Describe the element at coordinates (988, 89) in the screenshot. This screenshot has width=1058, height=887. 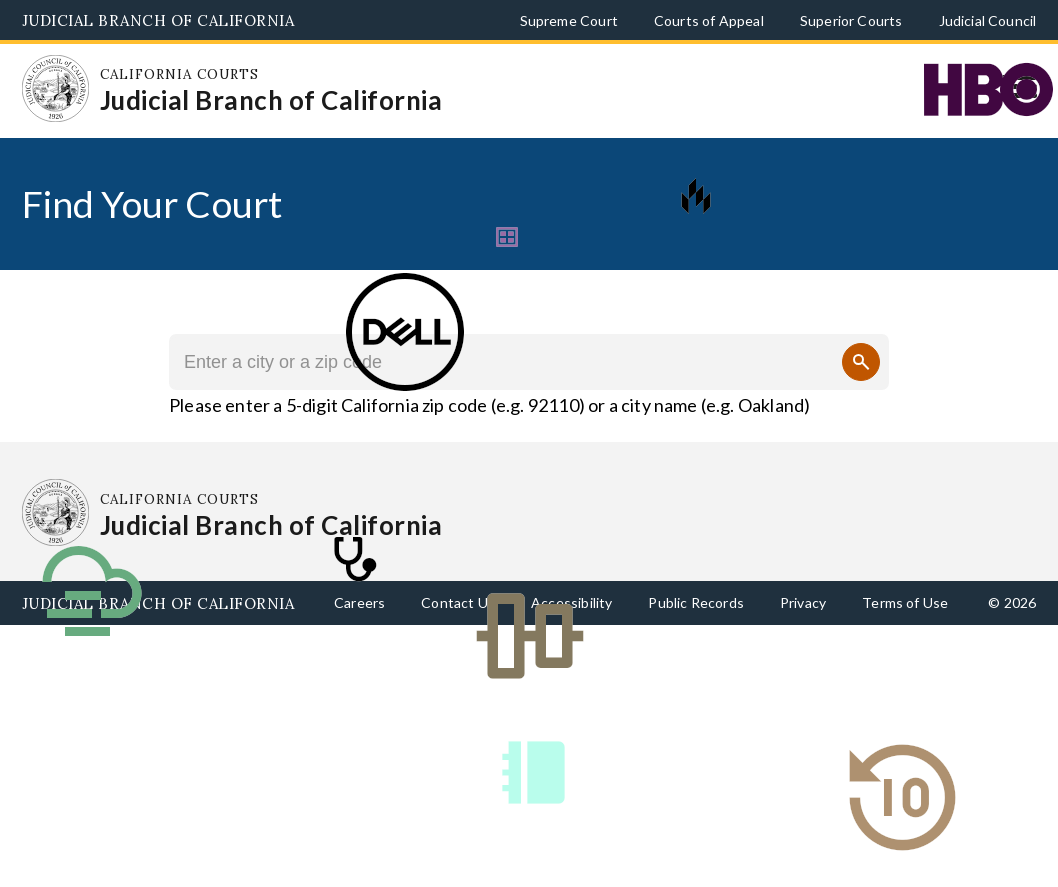
I see `open the HBO streaming app` at that location.